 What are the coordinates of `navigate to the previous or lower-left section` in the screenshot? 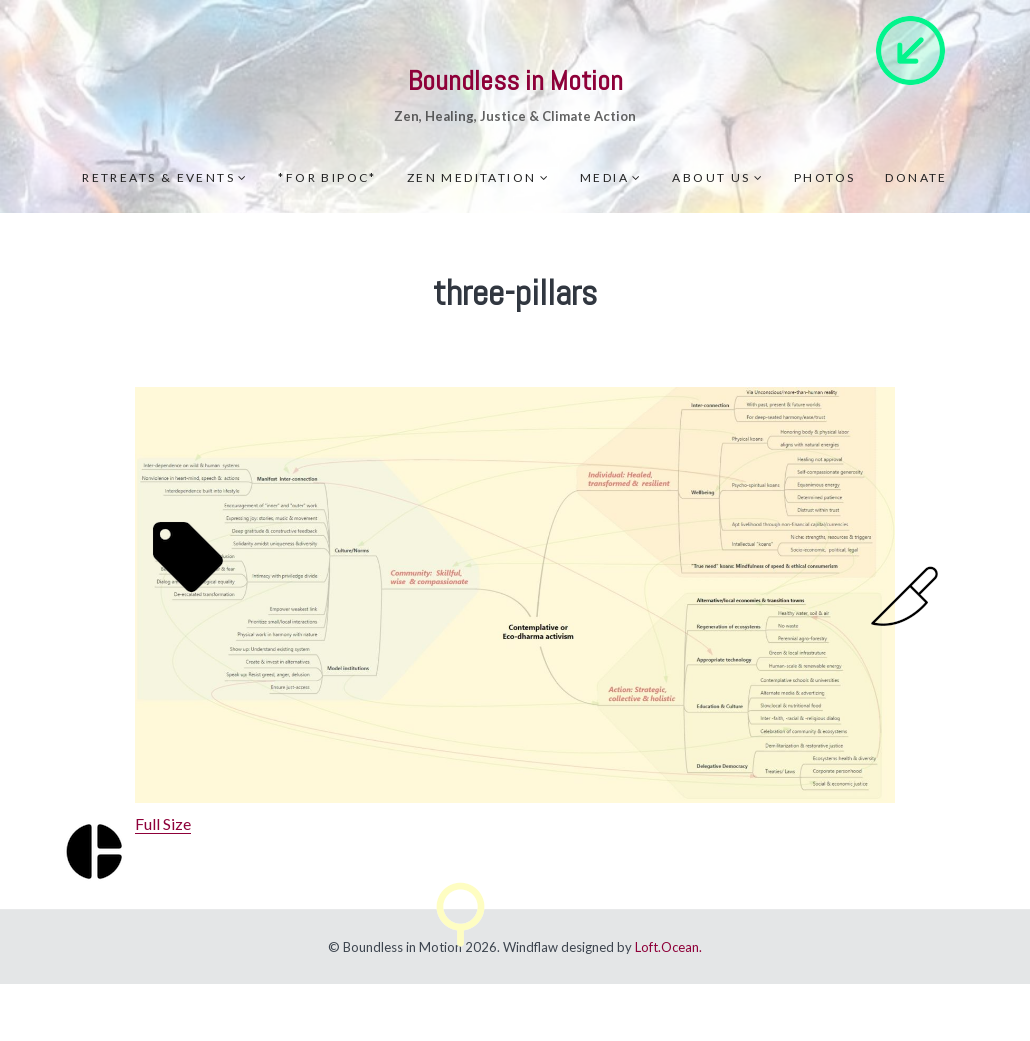 It's located at (910, 50).